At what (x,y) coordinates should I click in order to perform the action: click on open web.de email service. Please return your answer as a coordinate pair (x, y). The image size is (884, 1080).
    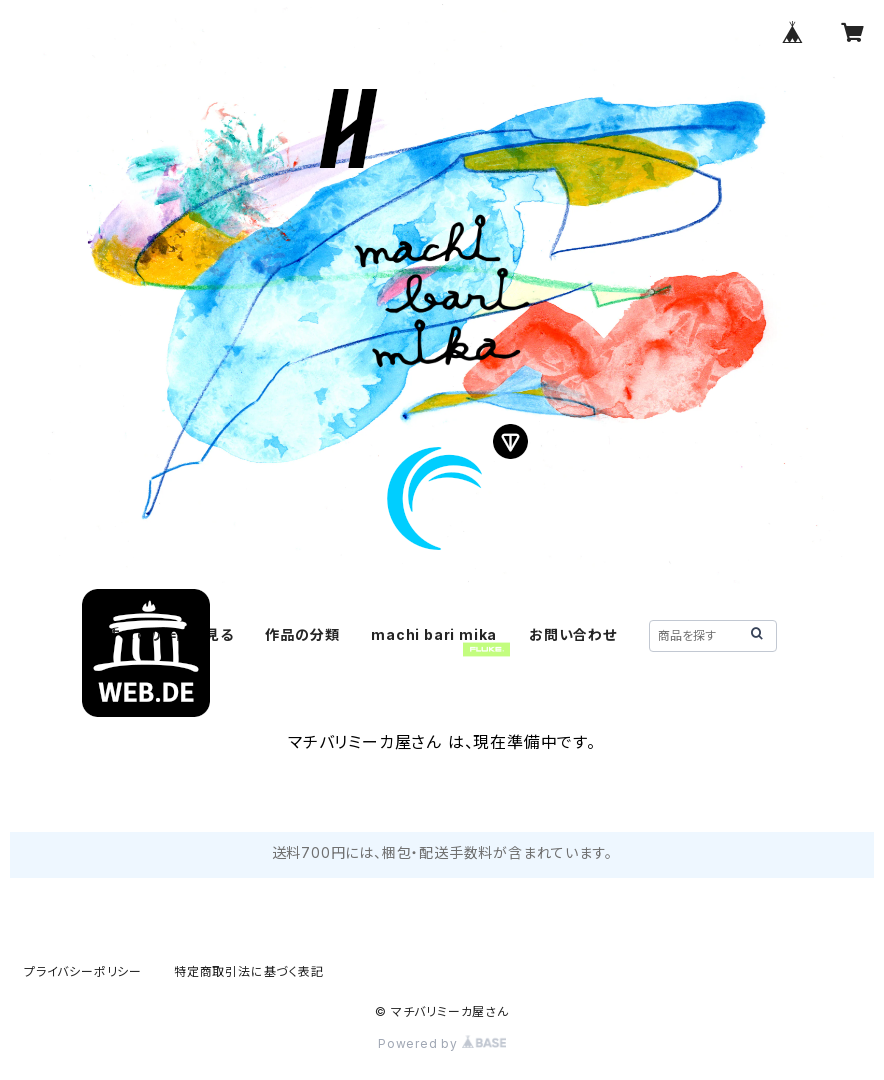
    Looking at the image, I should click on (146, 653).